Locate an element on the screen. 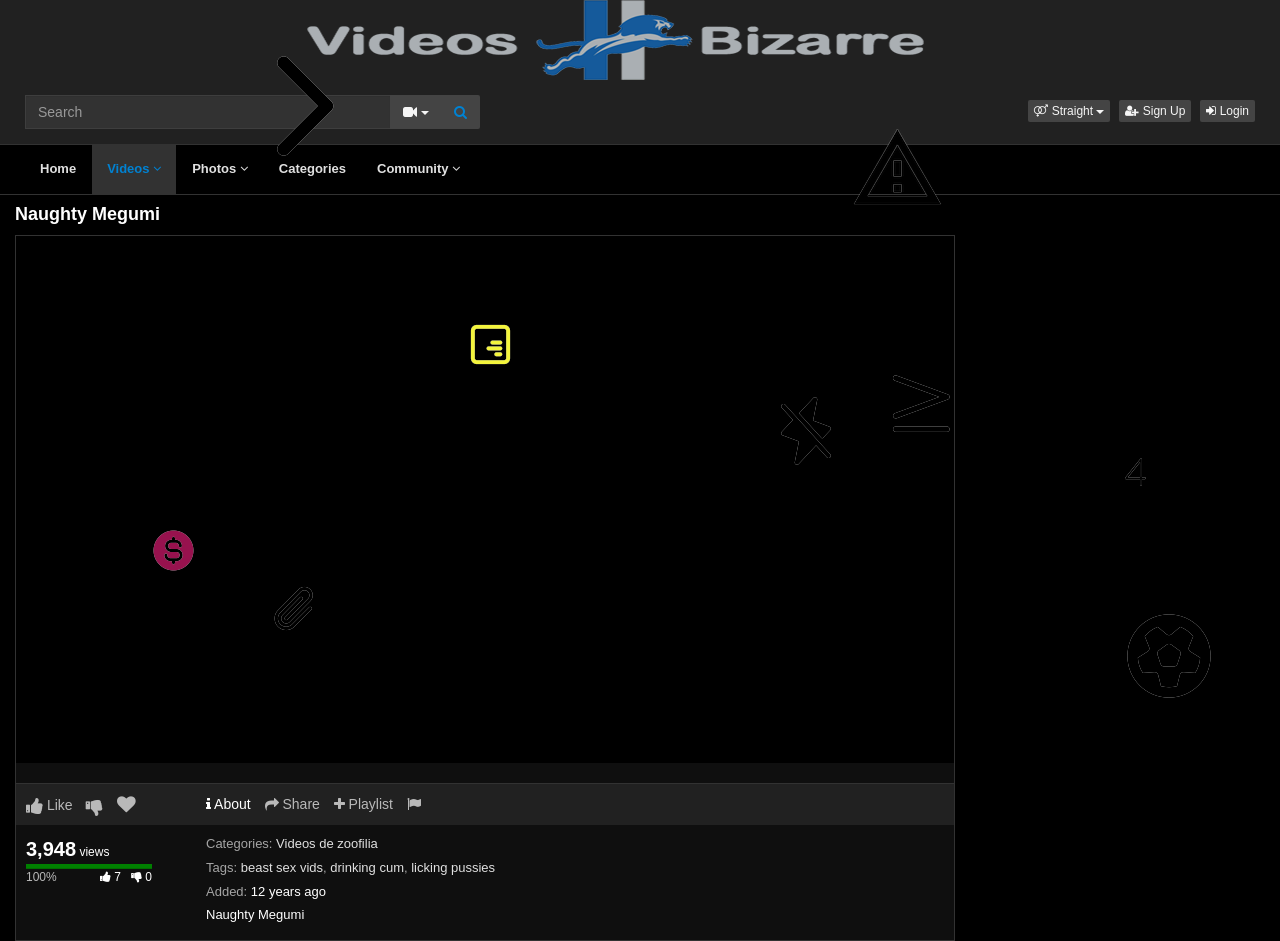 The image size is (1280, 941). attach a file to your message is located at coordinates (294, 608).